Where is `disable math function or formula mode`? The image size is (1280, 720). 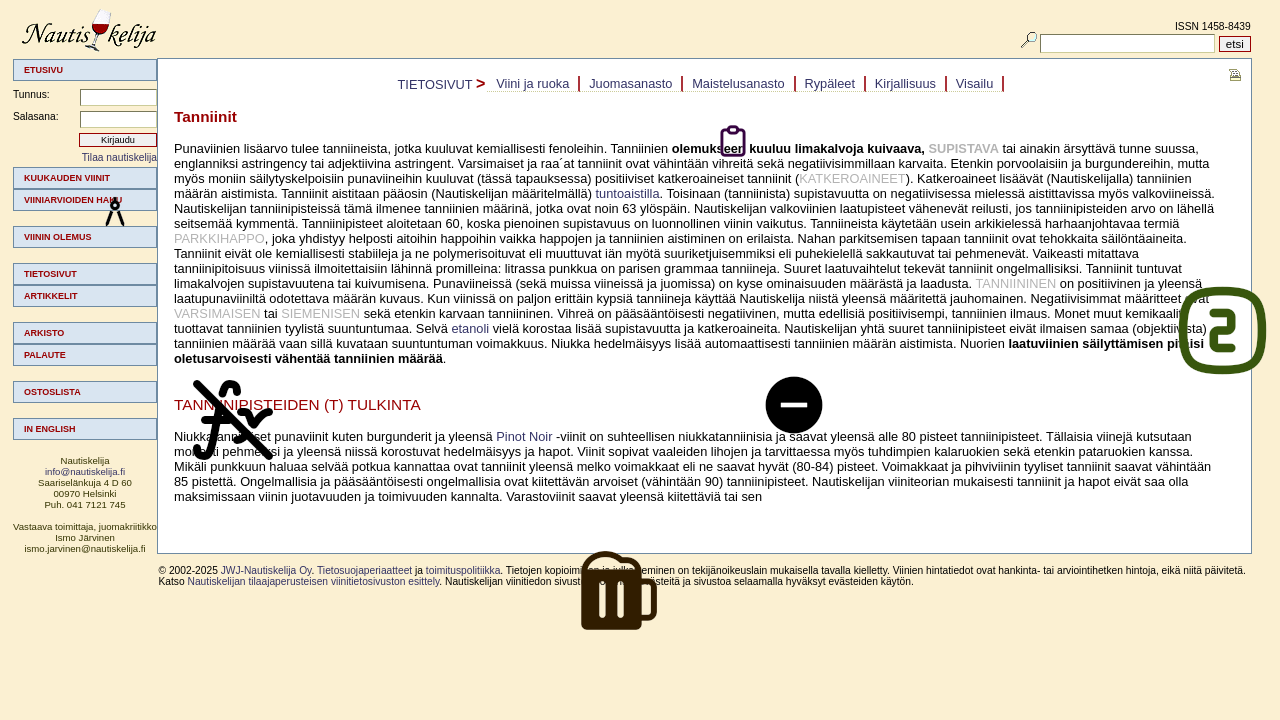
disable math function or formula mode is located at coordinates (233, 420).